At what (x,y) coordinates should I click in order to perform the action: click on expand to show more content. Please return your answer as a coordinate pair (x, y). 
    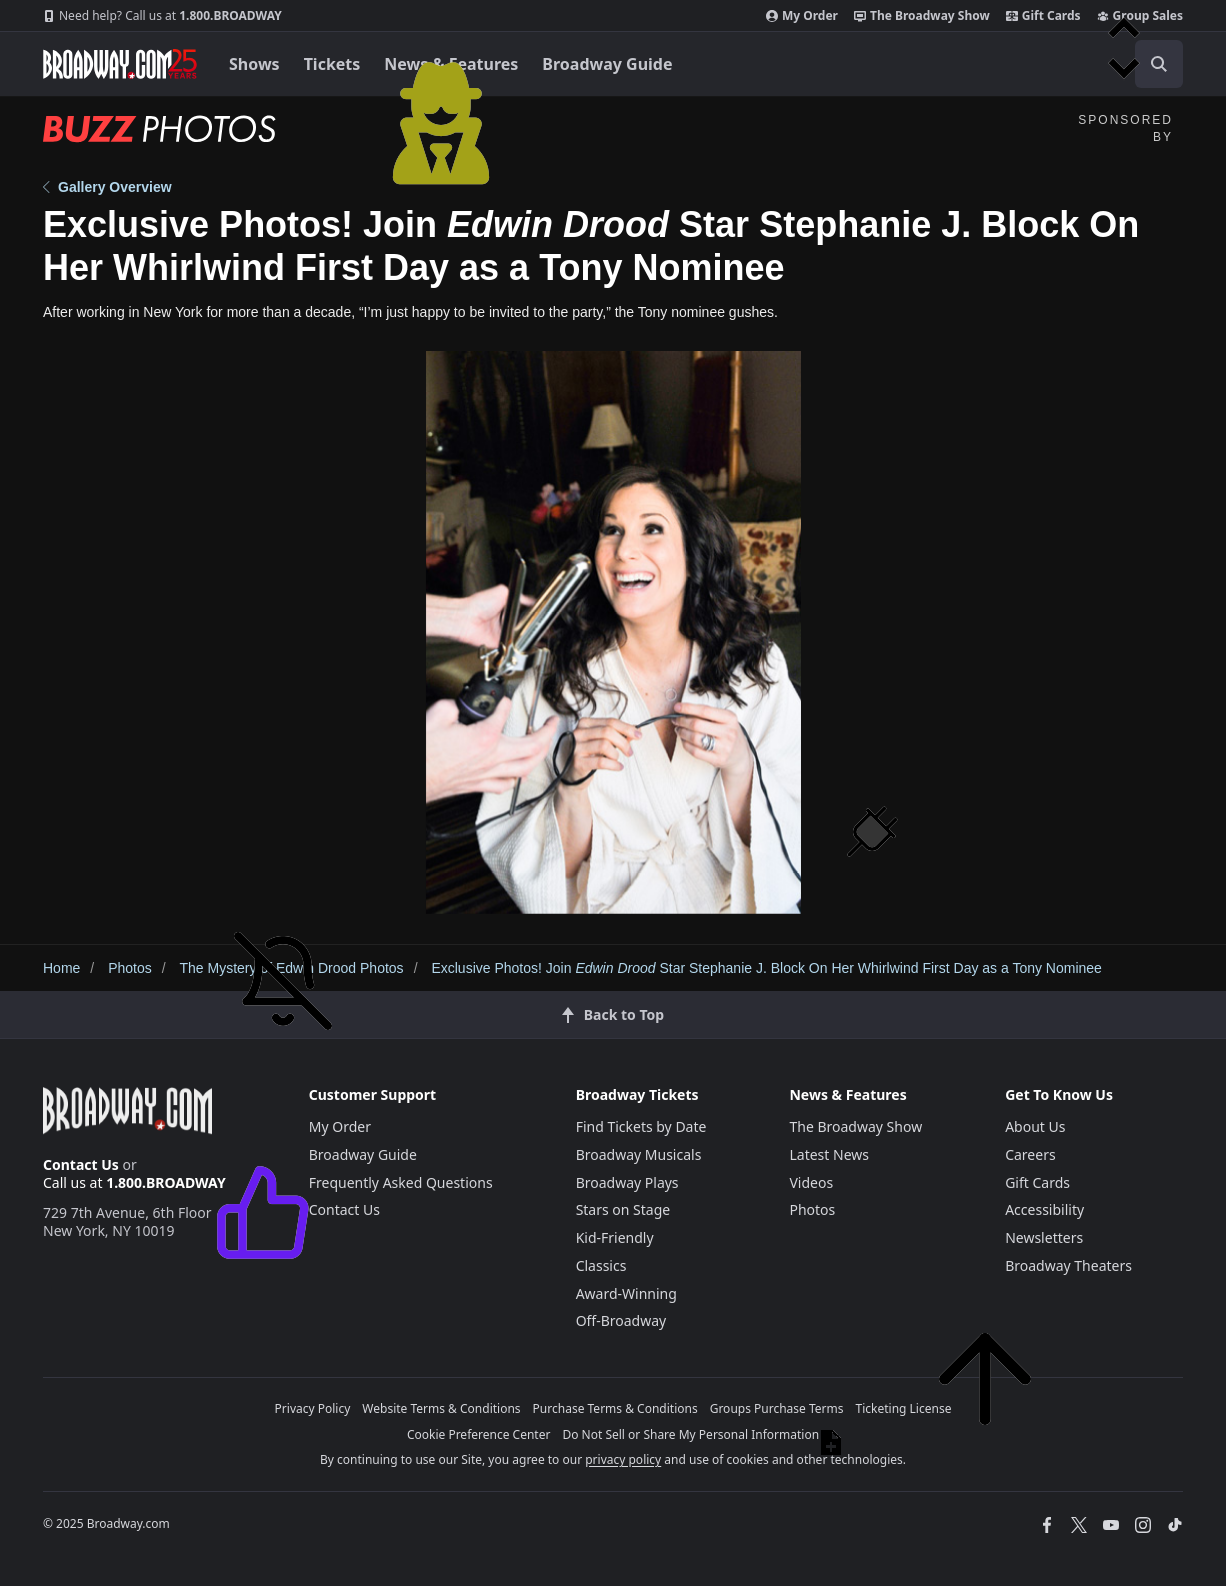
    Looking at the image, I should click on (1124, 48).